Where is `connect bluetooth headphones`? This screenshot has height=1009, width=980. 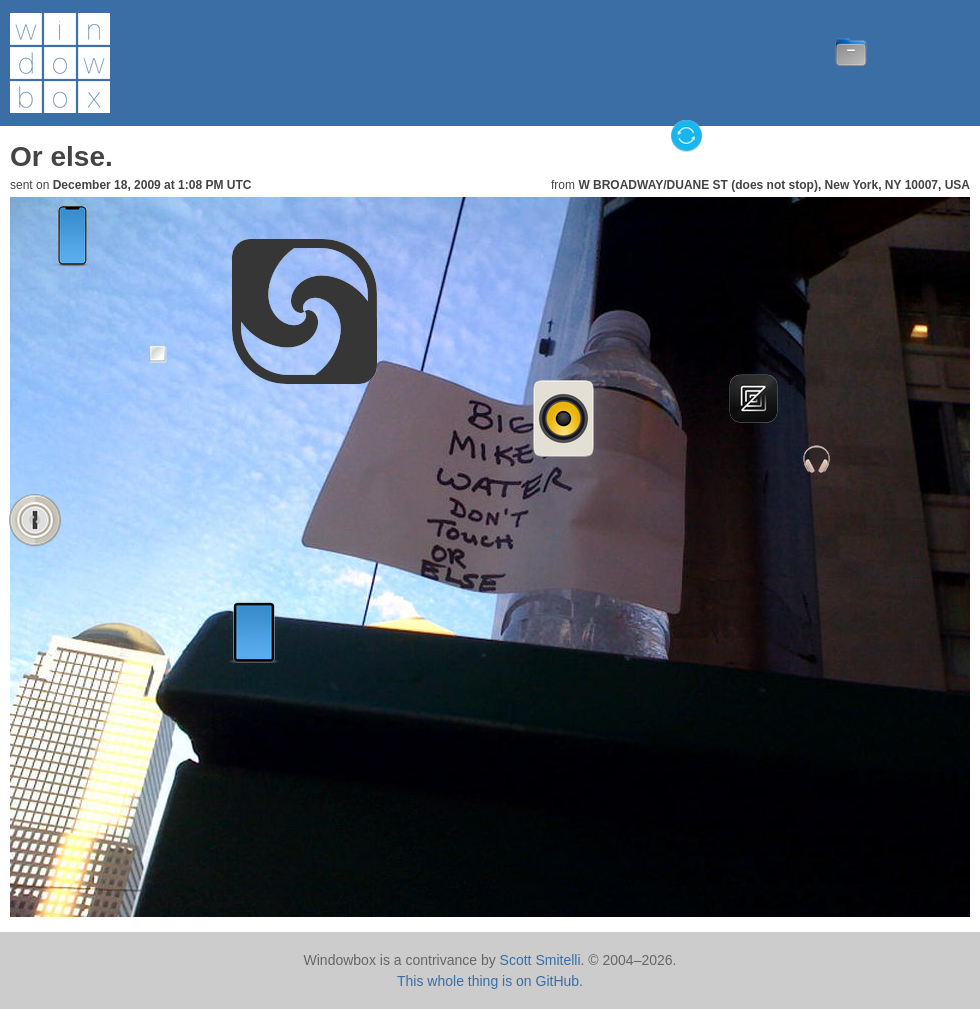
connect bluetooth headphones is located at coordinates (816, 459).